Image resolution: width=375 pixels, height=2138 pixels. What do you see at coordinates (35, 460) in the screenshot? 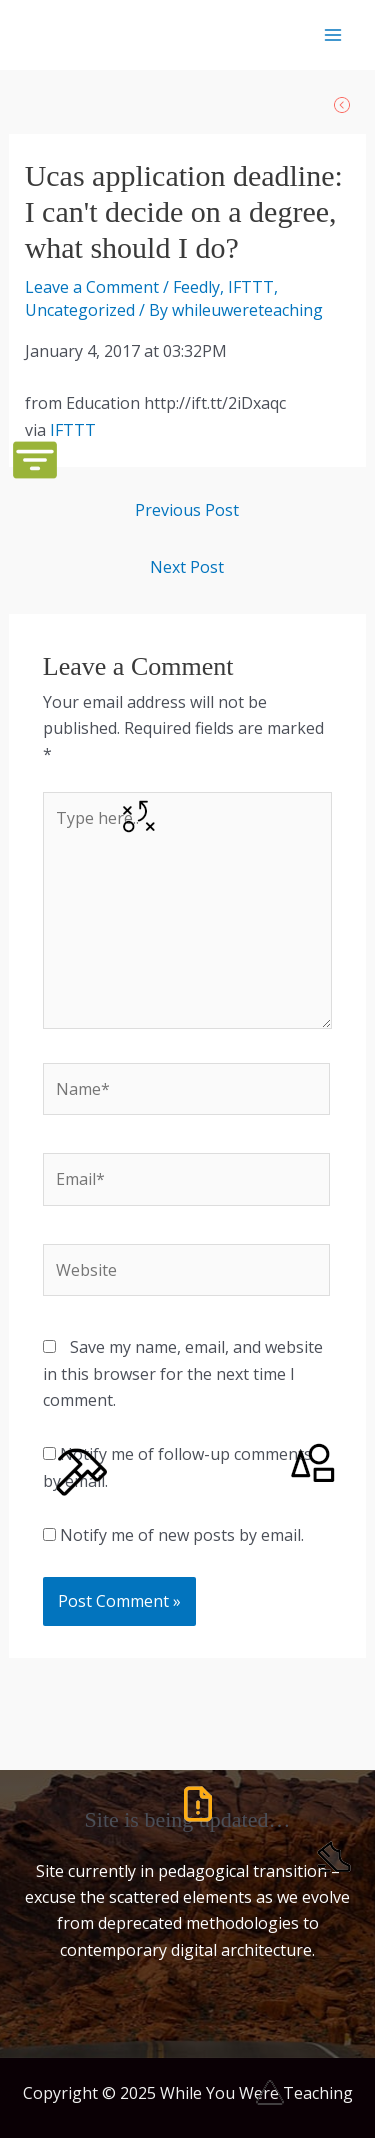
I see `filter or sort content` at bounding box center [35, 460].